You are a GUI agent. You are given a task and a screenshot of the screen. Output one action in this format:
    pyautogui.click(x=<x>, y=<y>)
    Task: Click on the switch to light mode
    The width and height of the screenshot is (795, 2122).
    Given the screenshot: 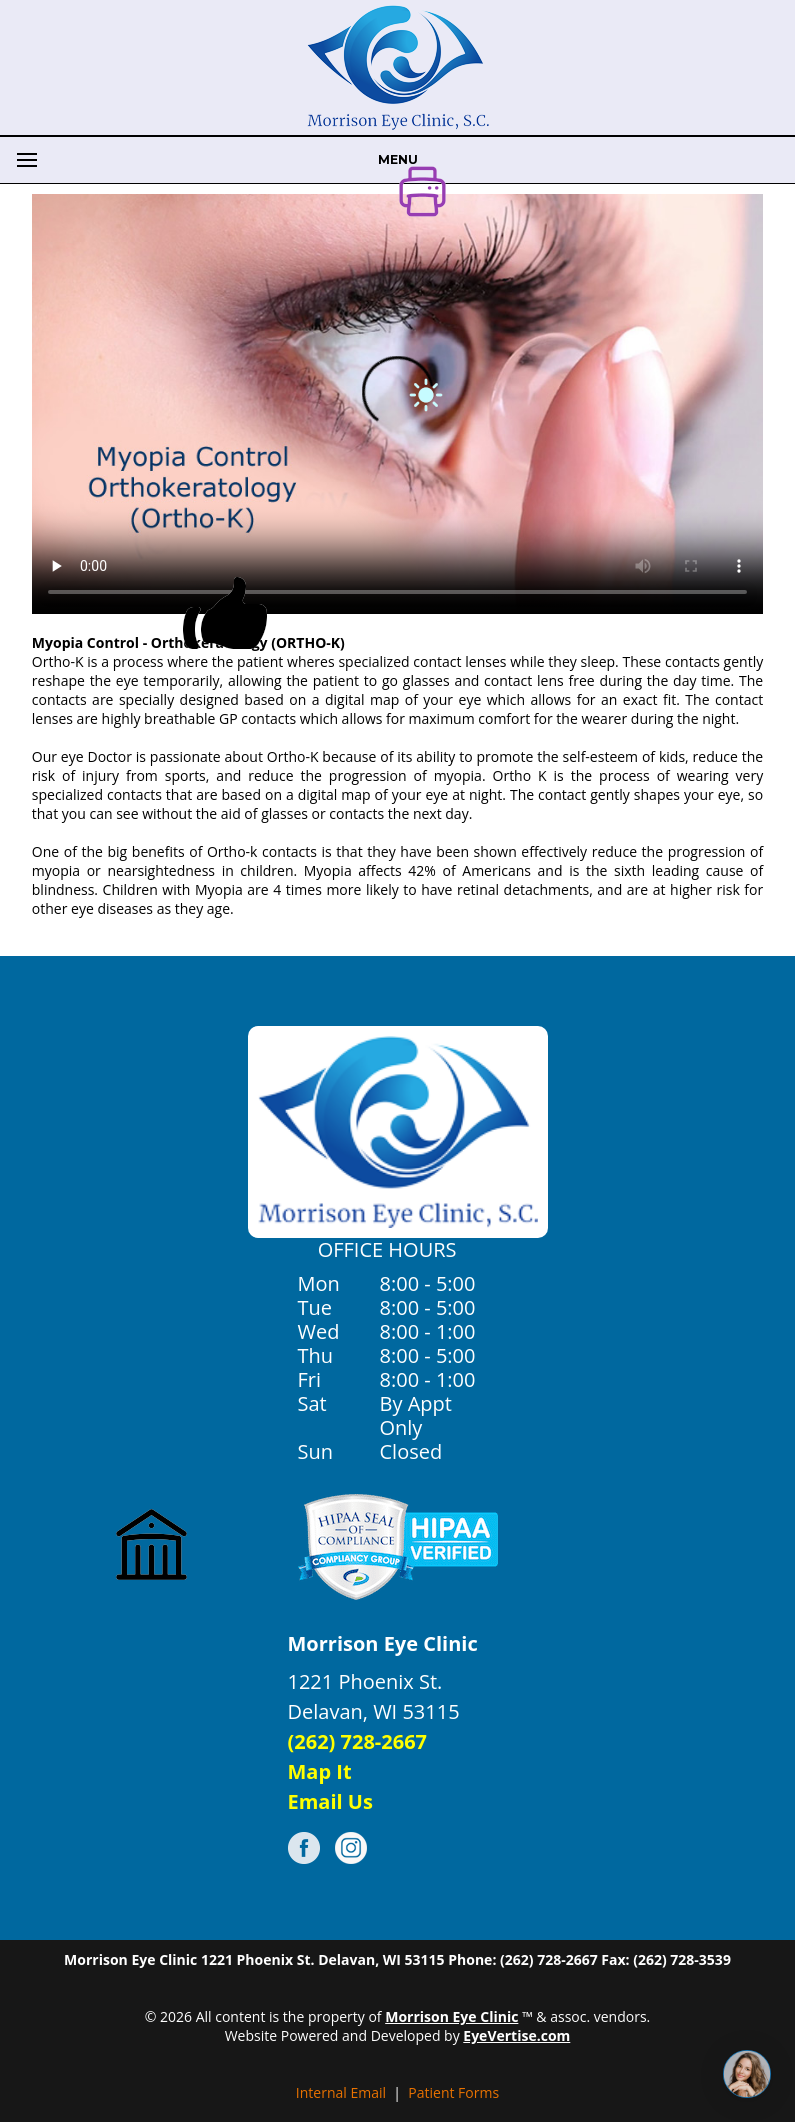 What is the action you would take?
    pyautogui.click(x=426, y=395)
    